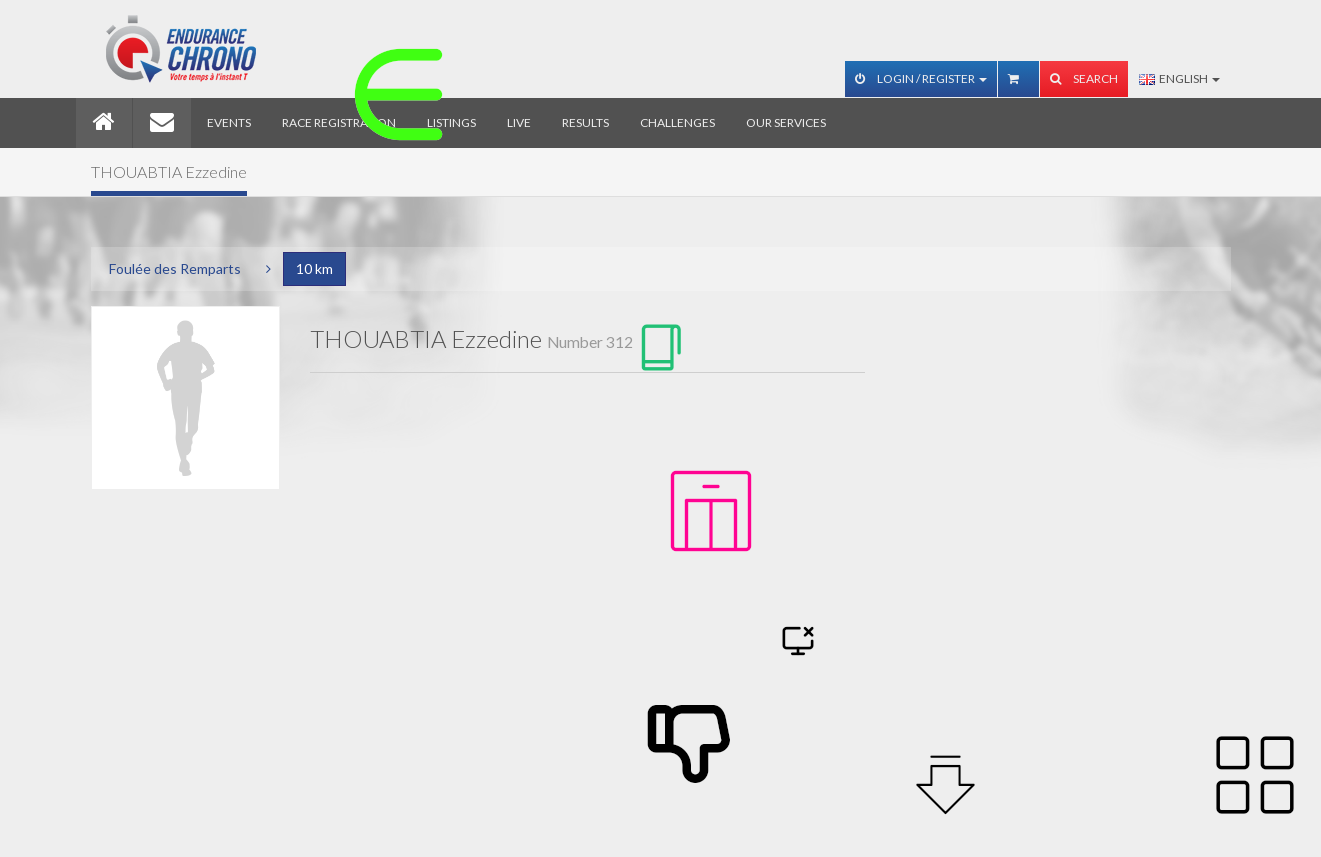 This screenshot has height=857, width=1321. Describe the element at coordinates (659, 347) in the screenshot. I see `view towel or linen amenities` at that location.